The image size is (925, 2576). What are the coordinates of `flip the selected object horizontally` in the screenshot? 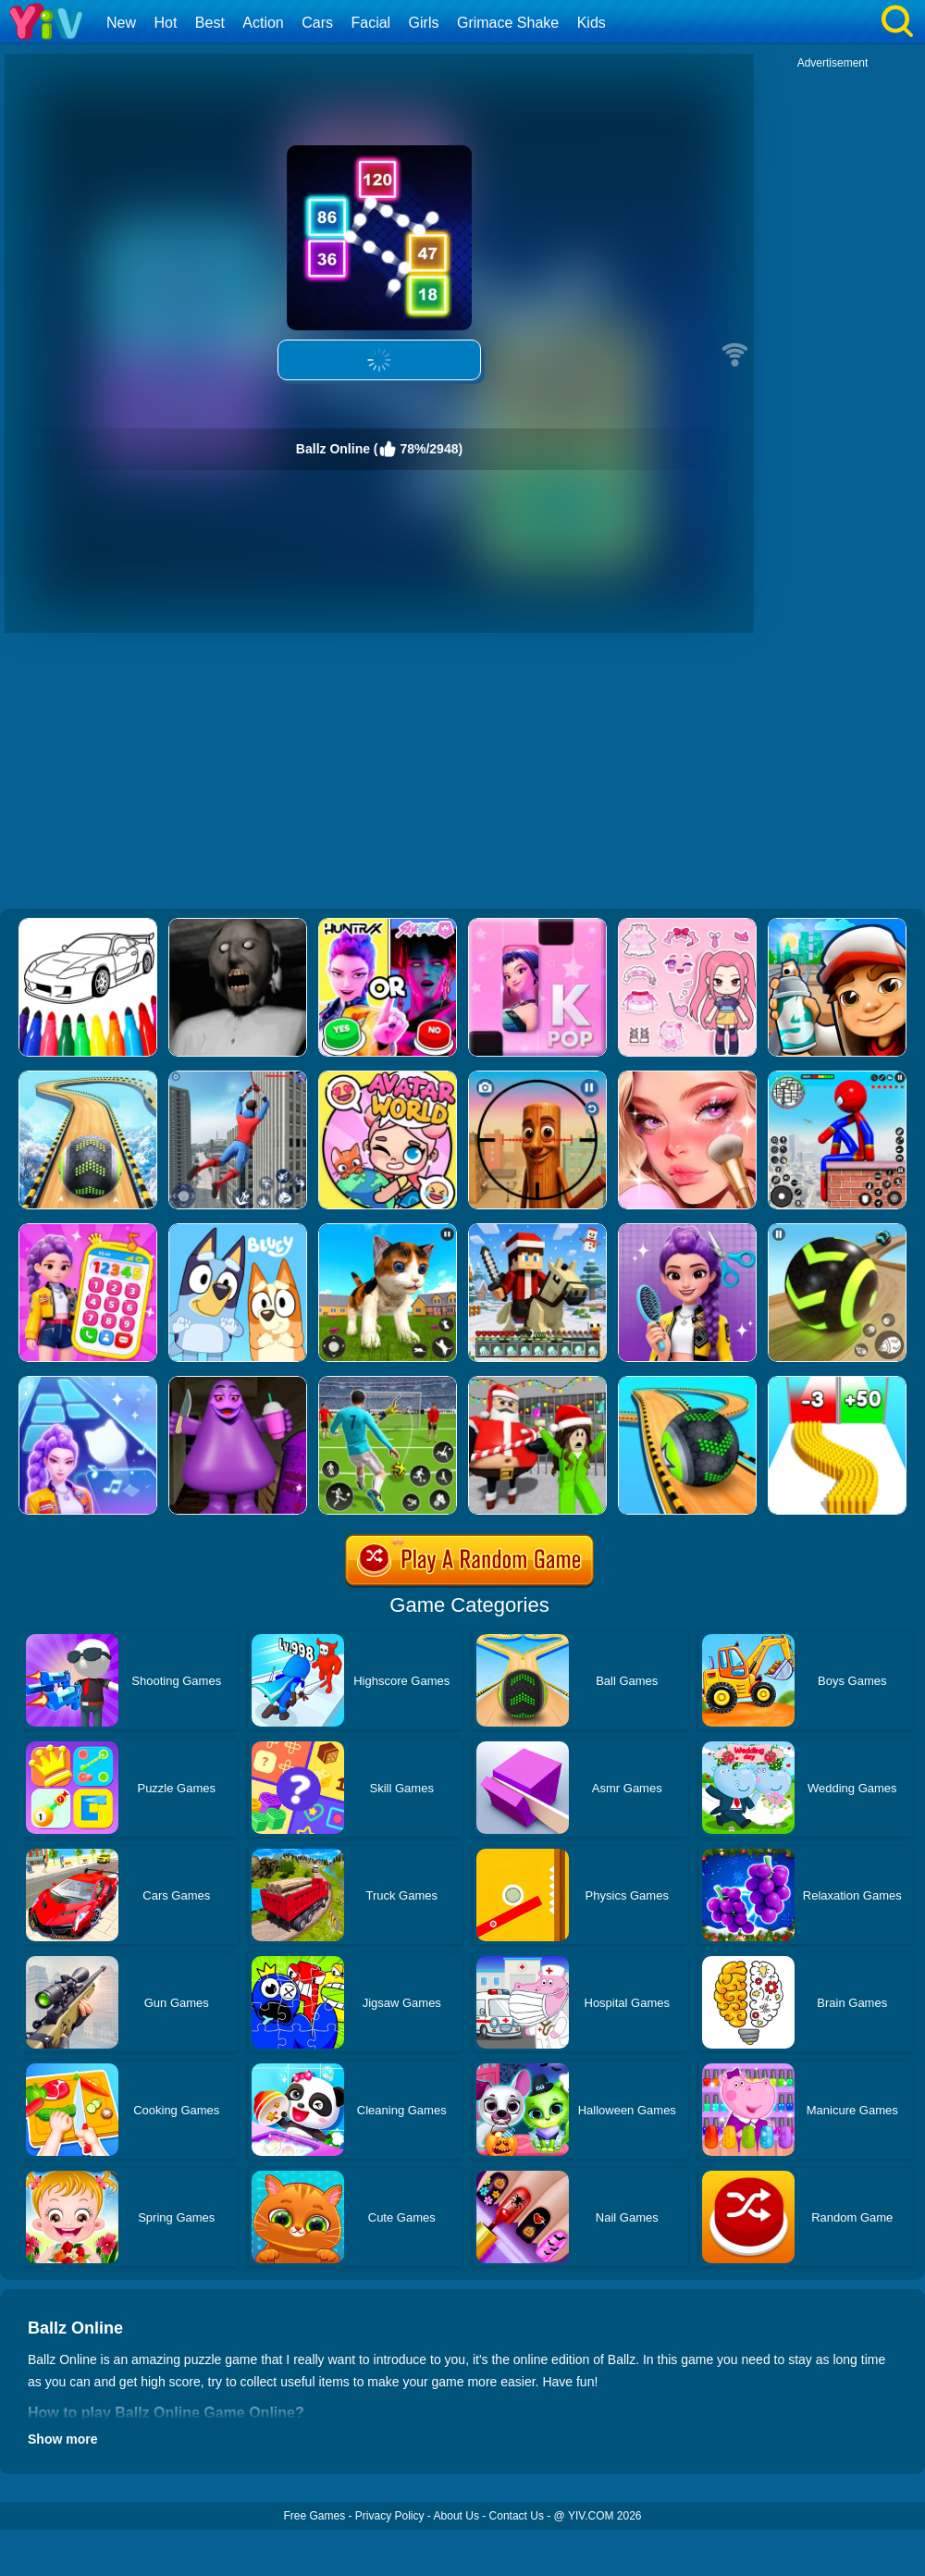 It's located at (398, 1542).